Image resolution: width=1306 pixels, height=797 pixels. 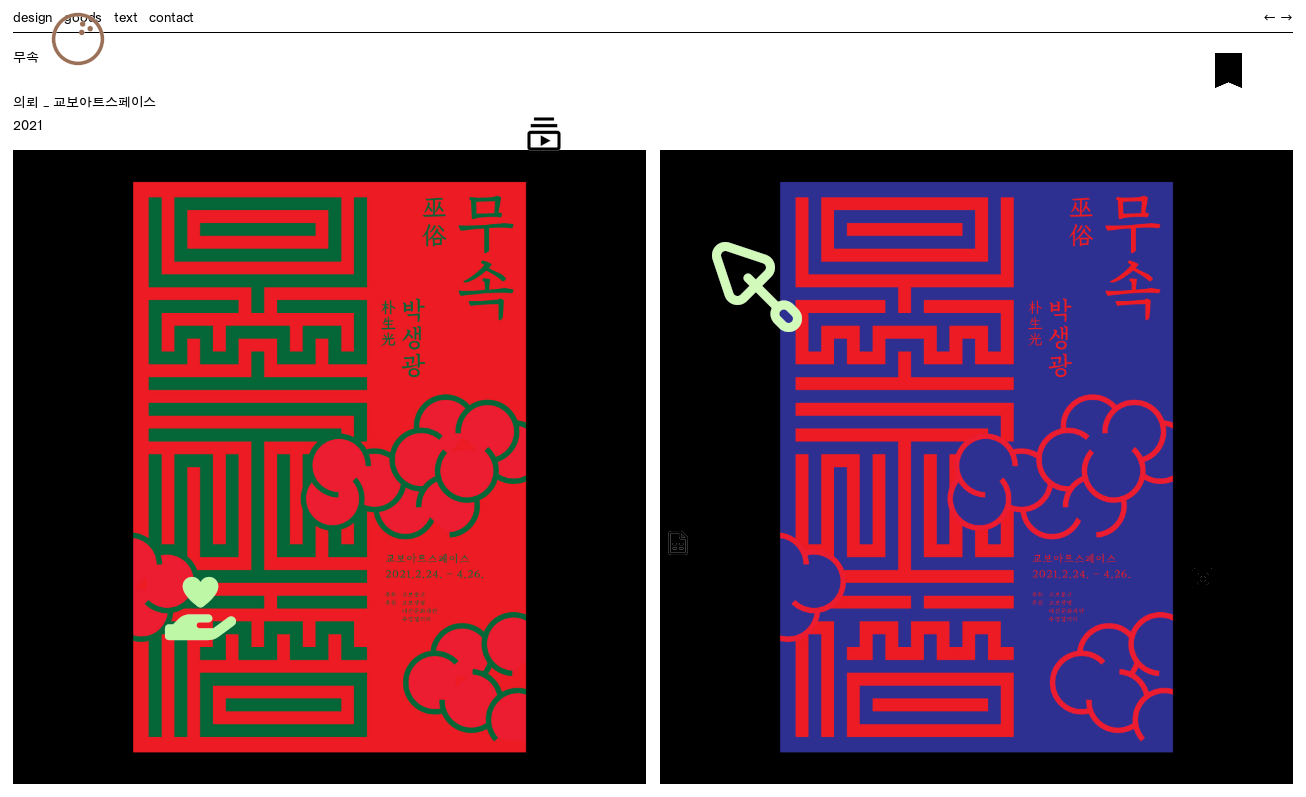 What do you see at coordinates (78, 39) in the screenshot?
I see `access bowling game or activity` at bounding box center [78, 39].